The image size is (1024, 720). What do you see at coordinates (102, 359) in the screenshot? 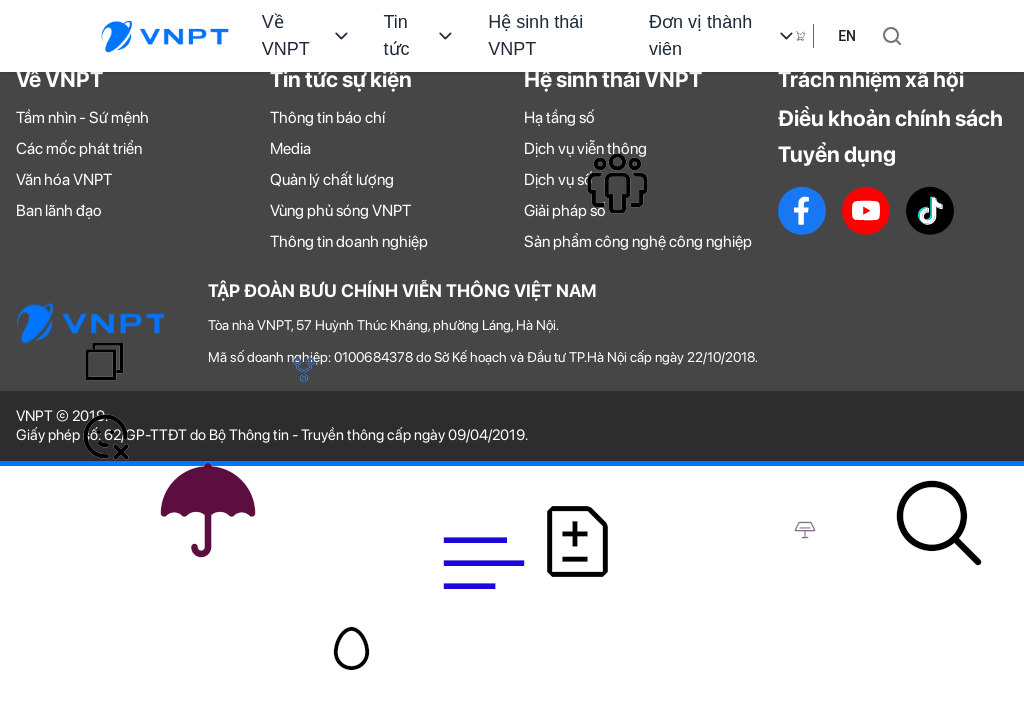
I see `restore window to previous size` at bounding box center [102, 359].